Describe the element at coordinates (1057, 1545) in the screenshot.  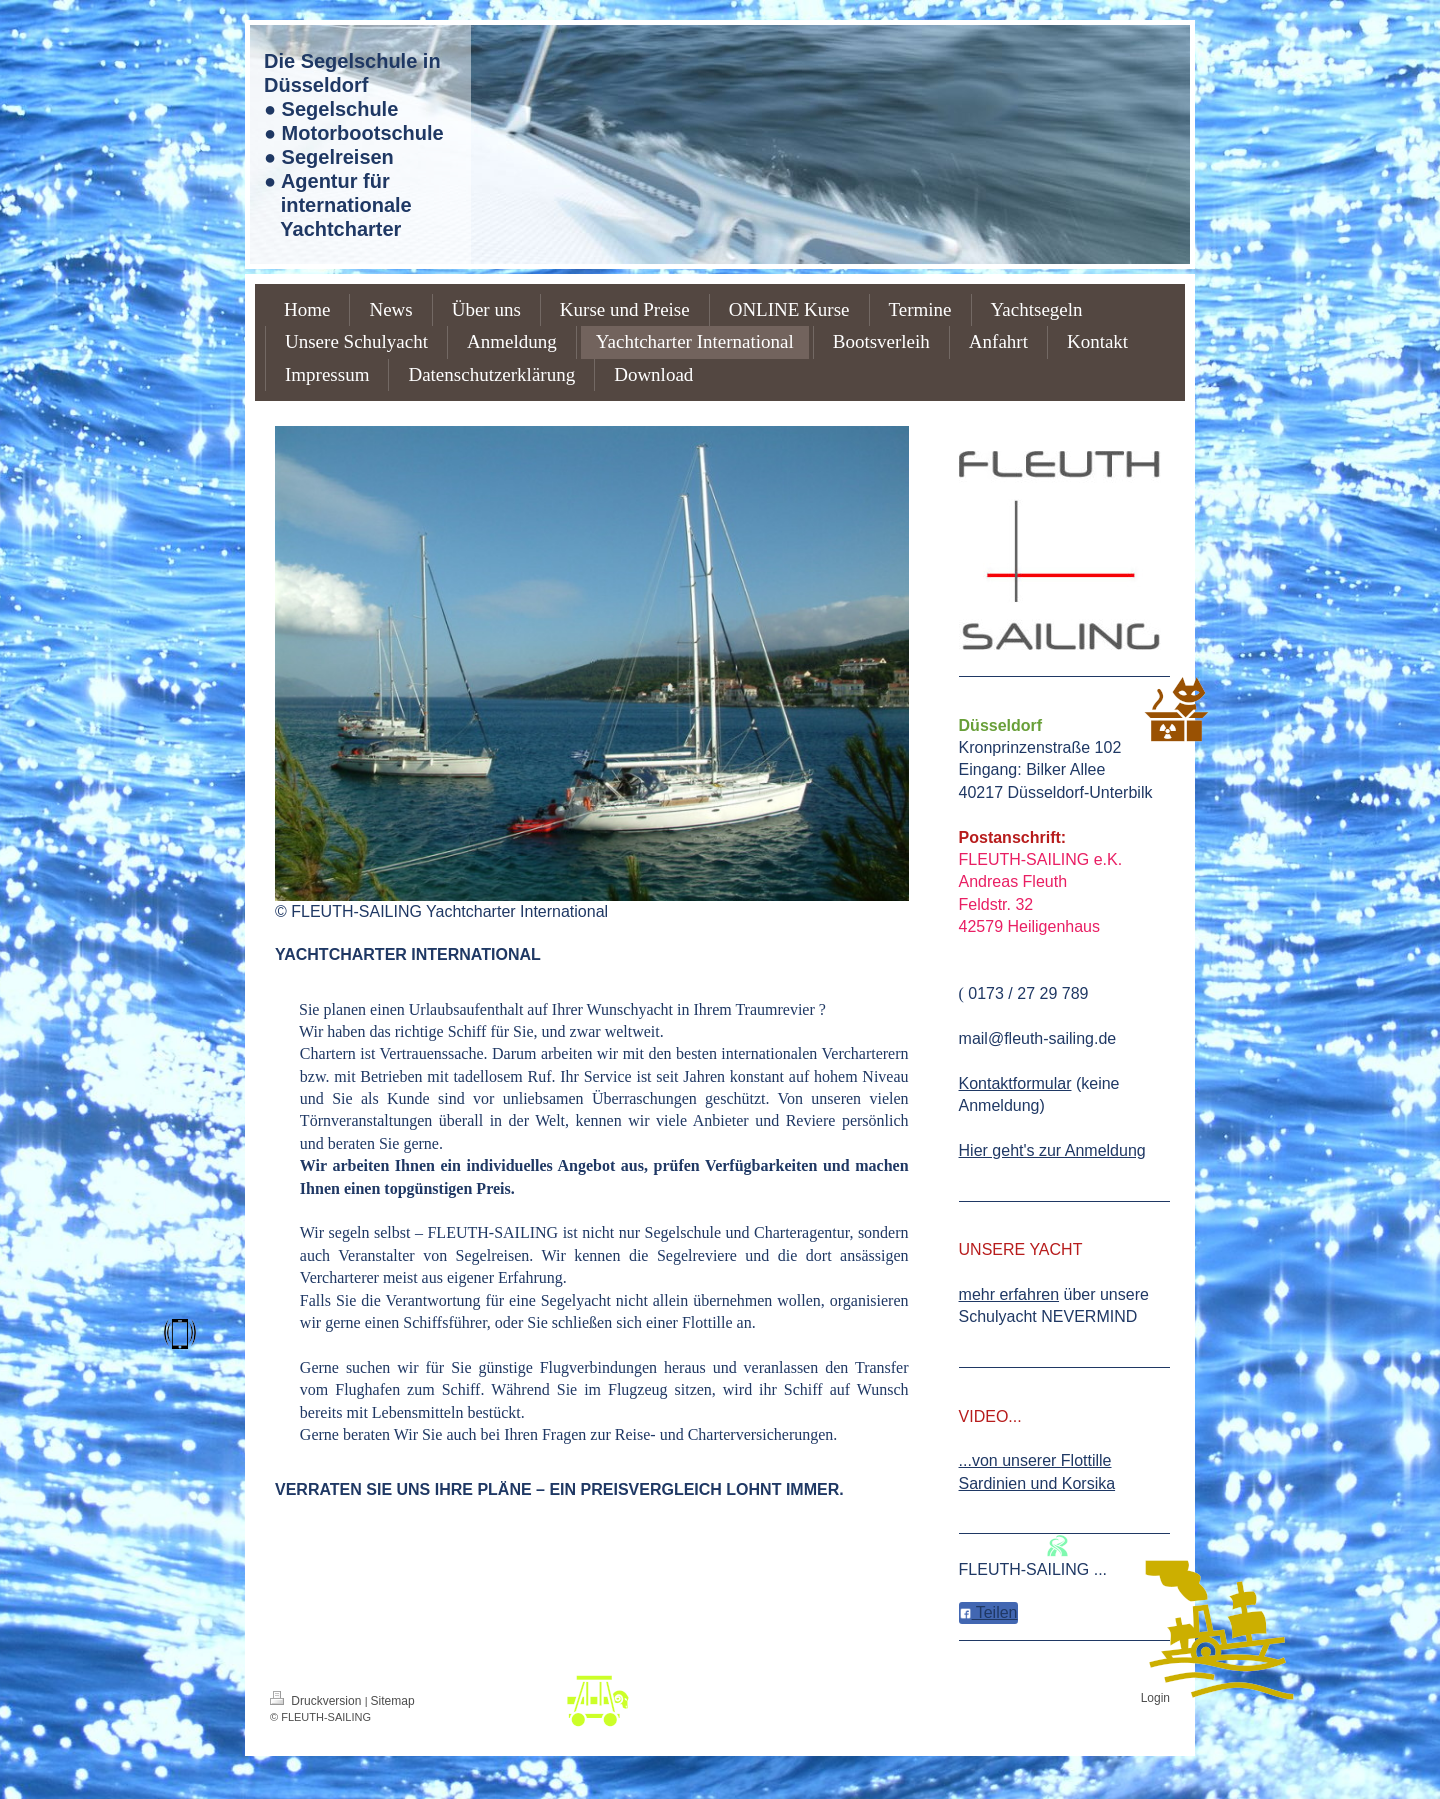
I see `indicates a monster or creature encounter` at that location.